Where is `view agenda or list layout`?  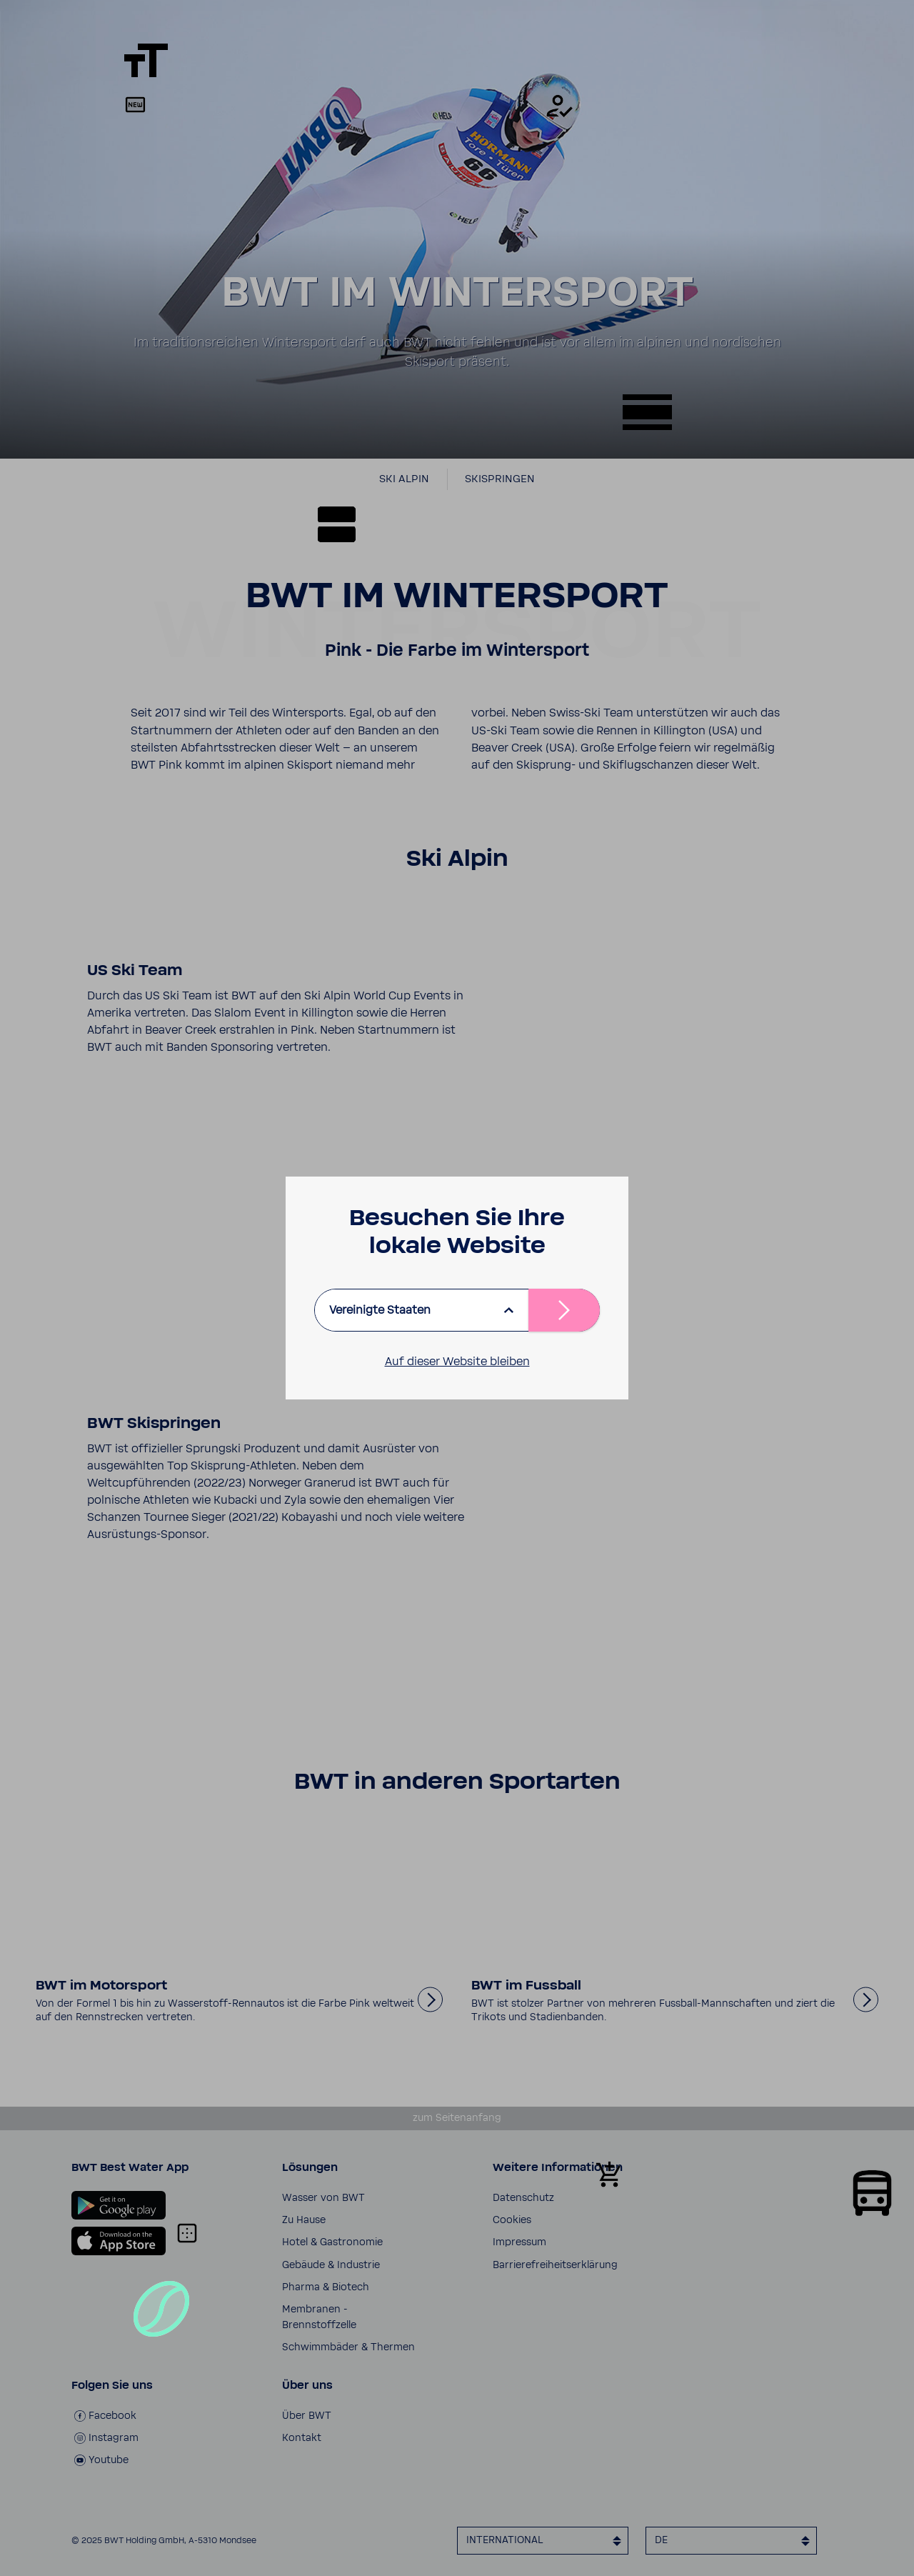
view agenda or list layout is located at coordinates (338, 524).